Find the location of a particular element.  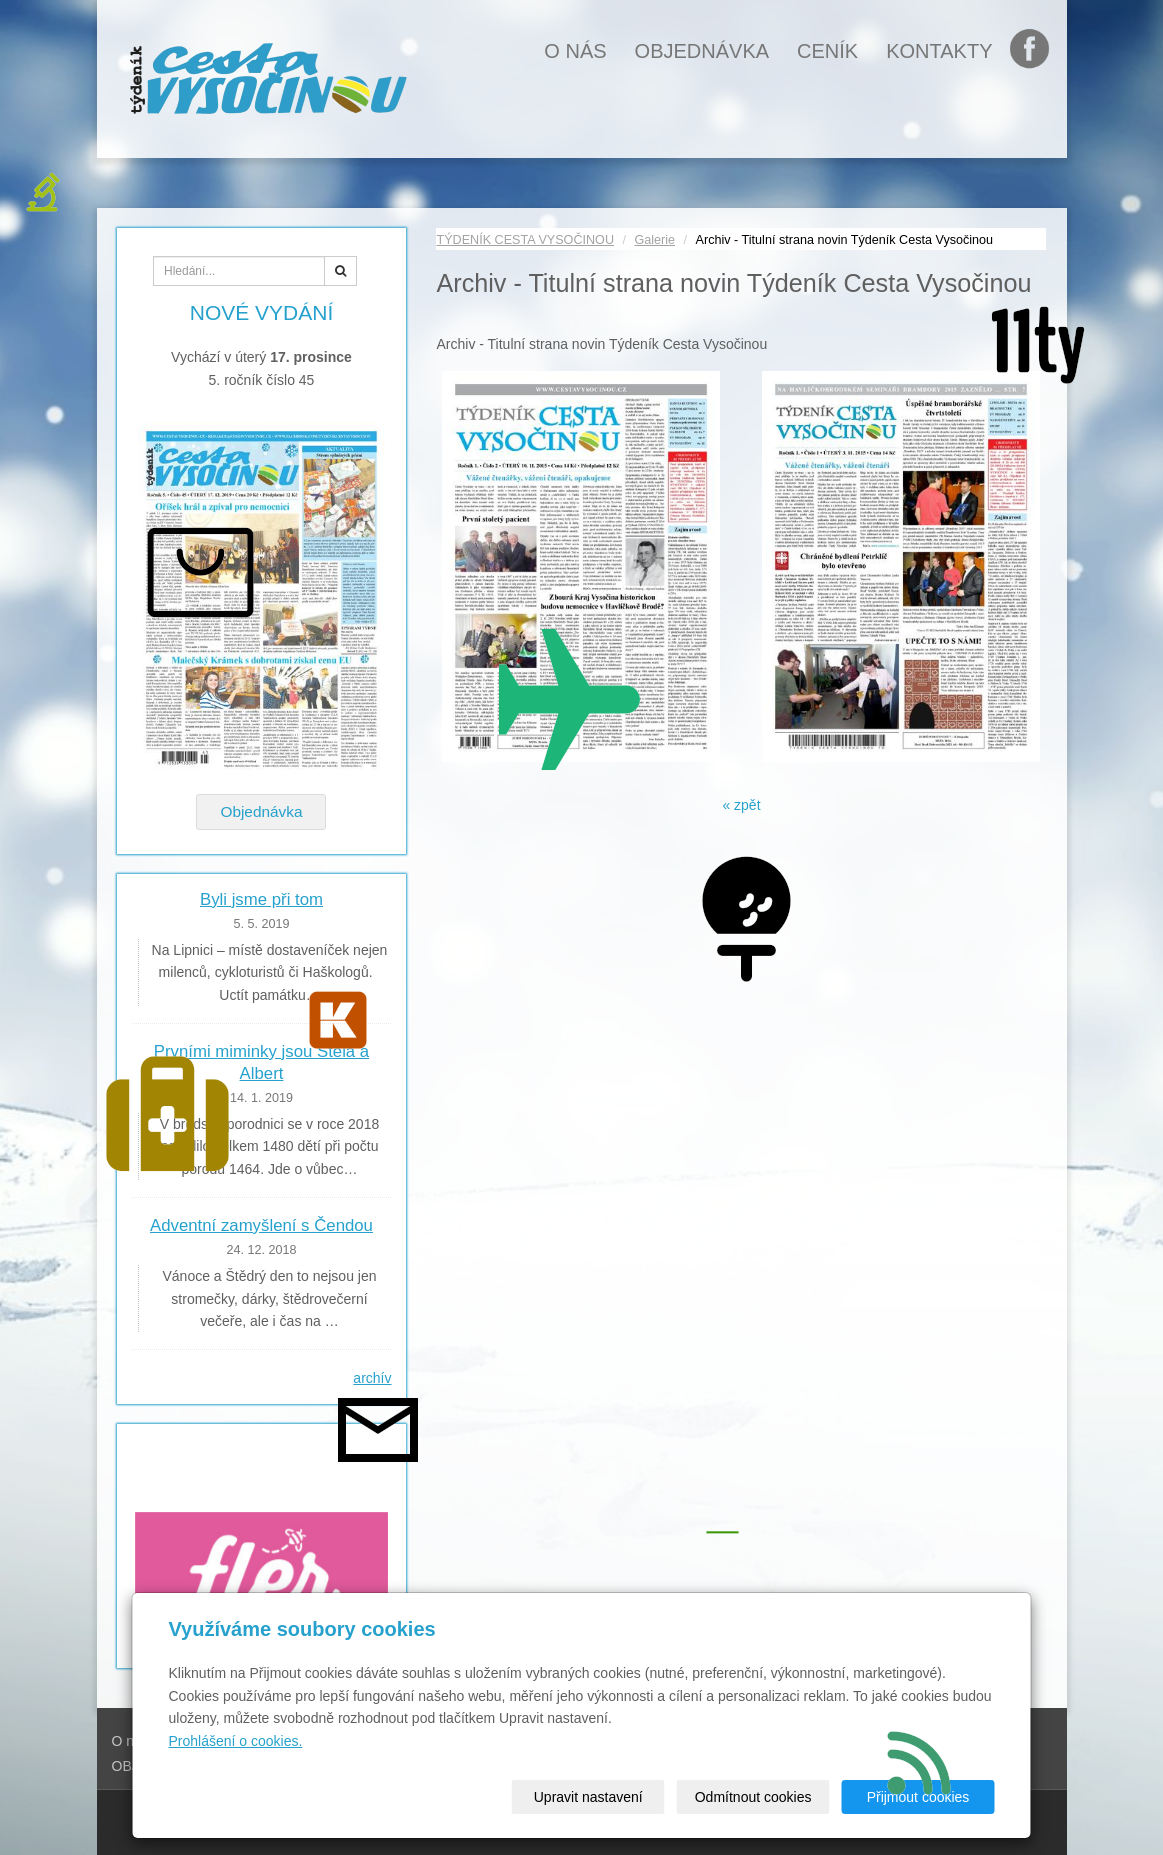

access scientific or research tools is located at coordinates (42, 192).